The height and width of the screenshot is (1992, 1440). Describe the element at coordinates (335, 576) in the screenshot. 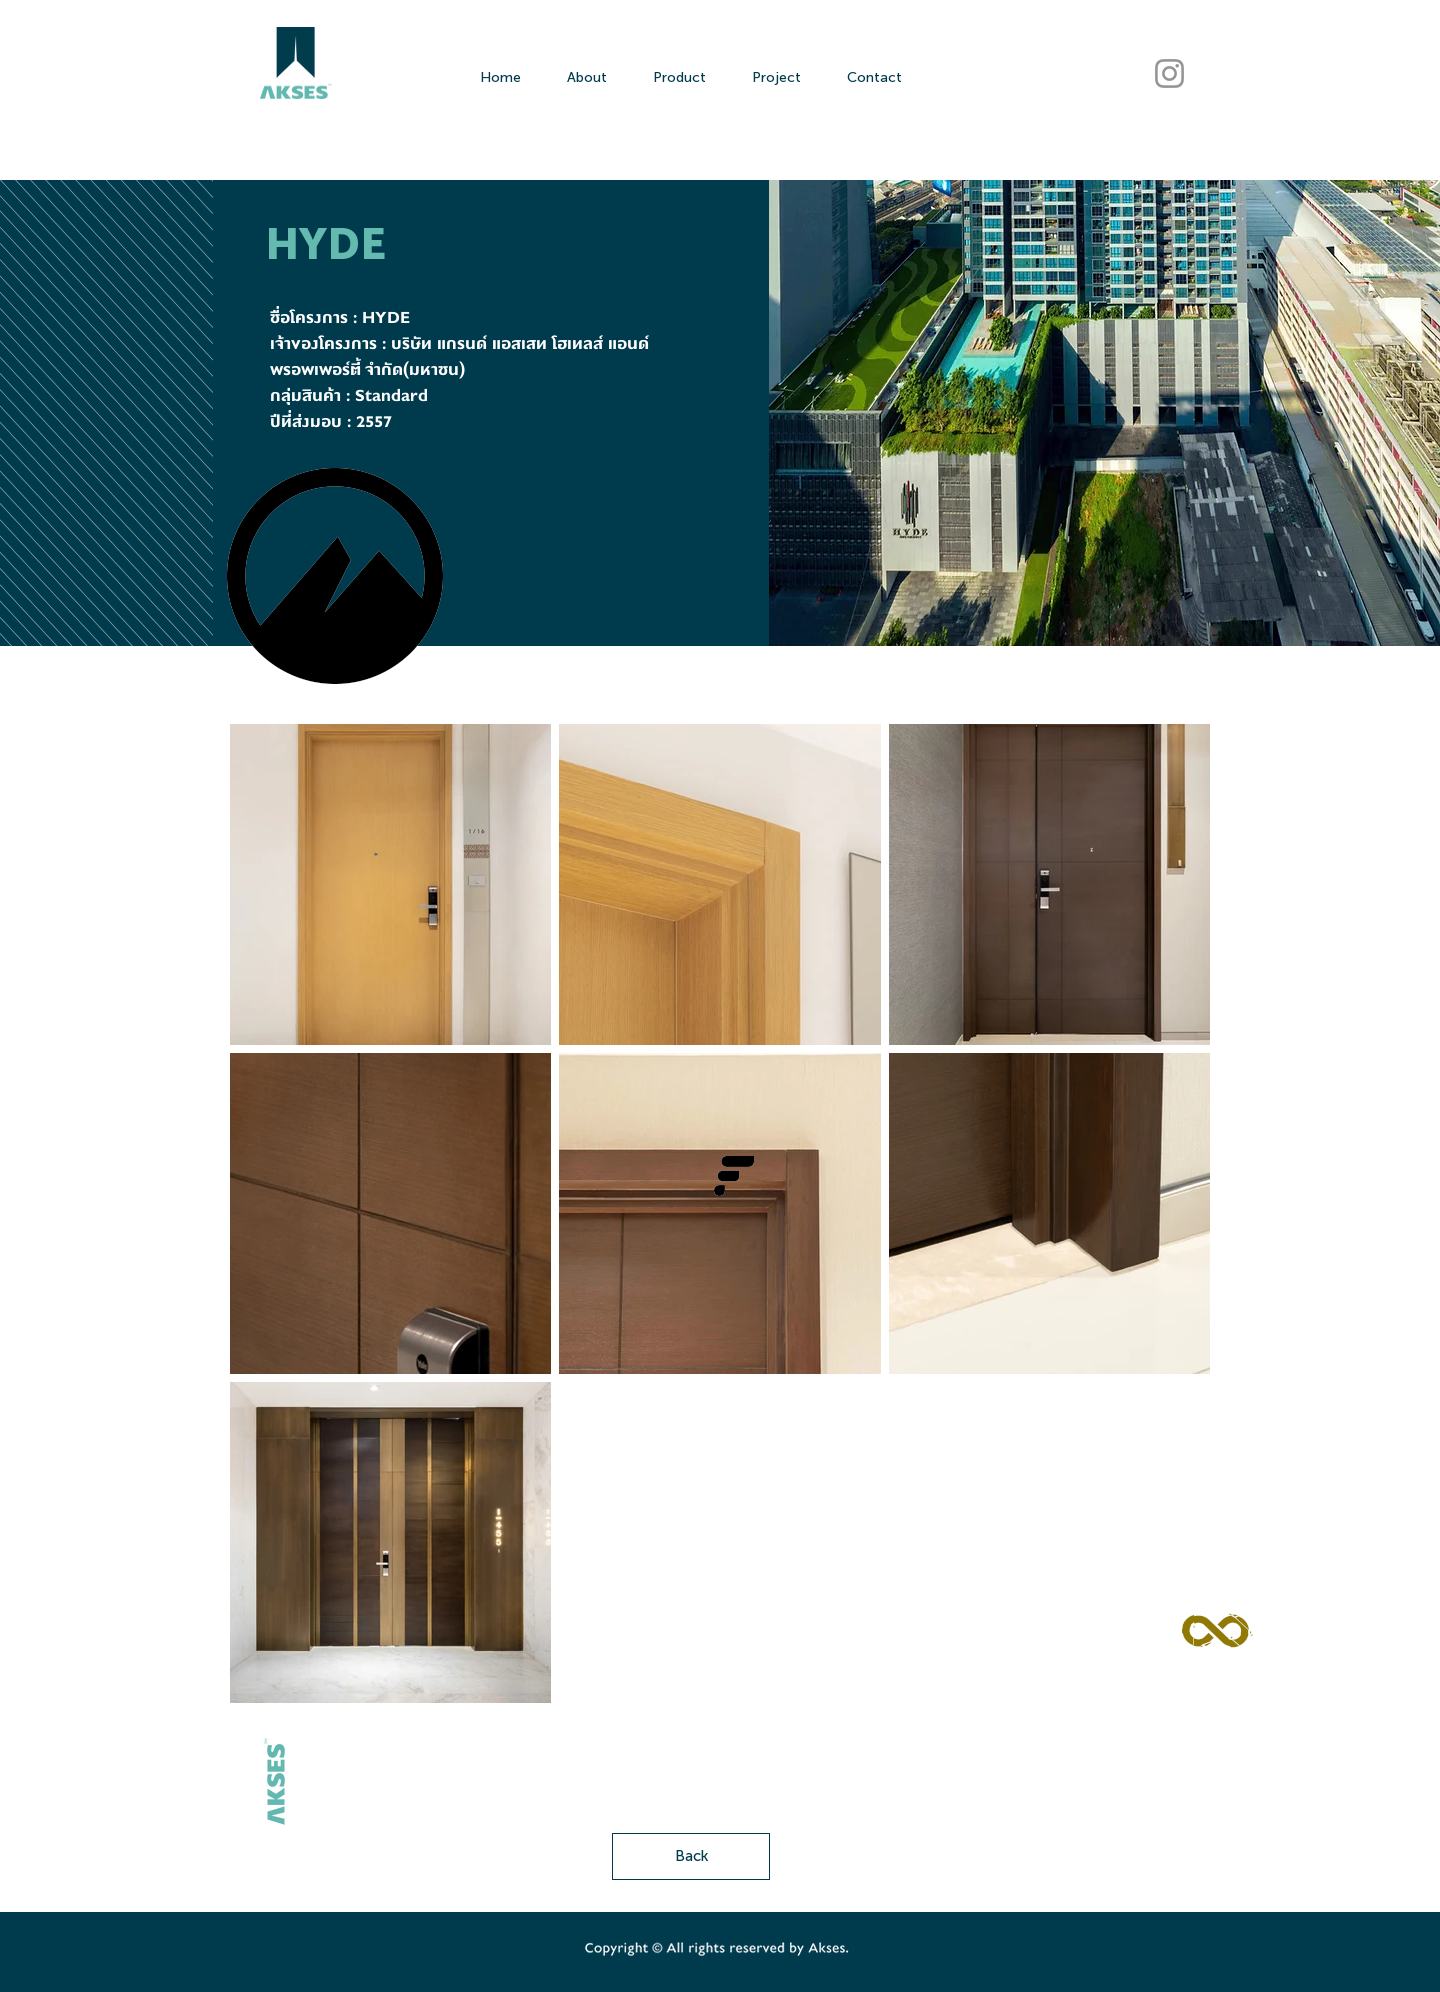

I see `cinnamon desktop environment logo` at that location.